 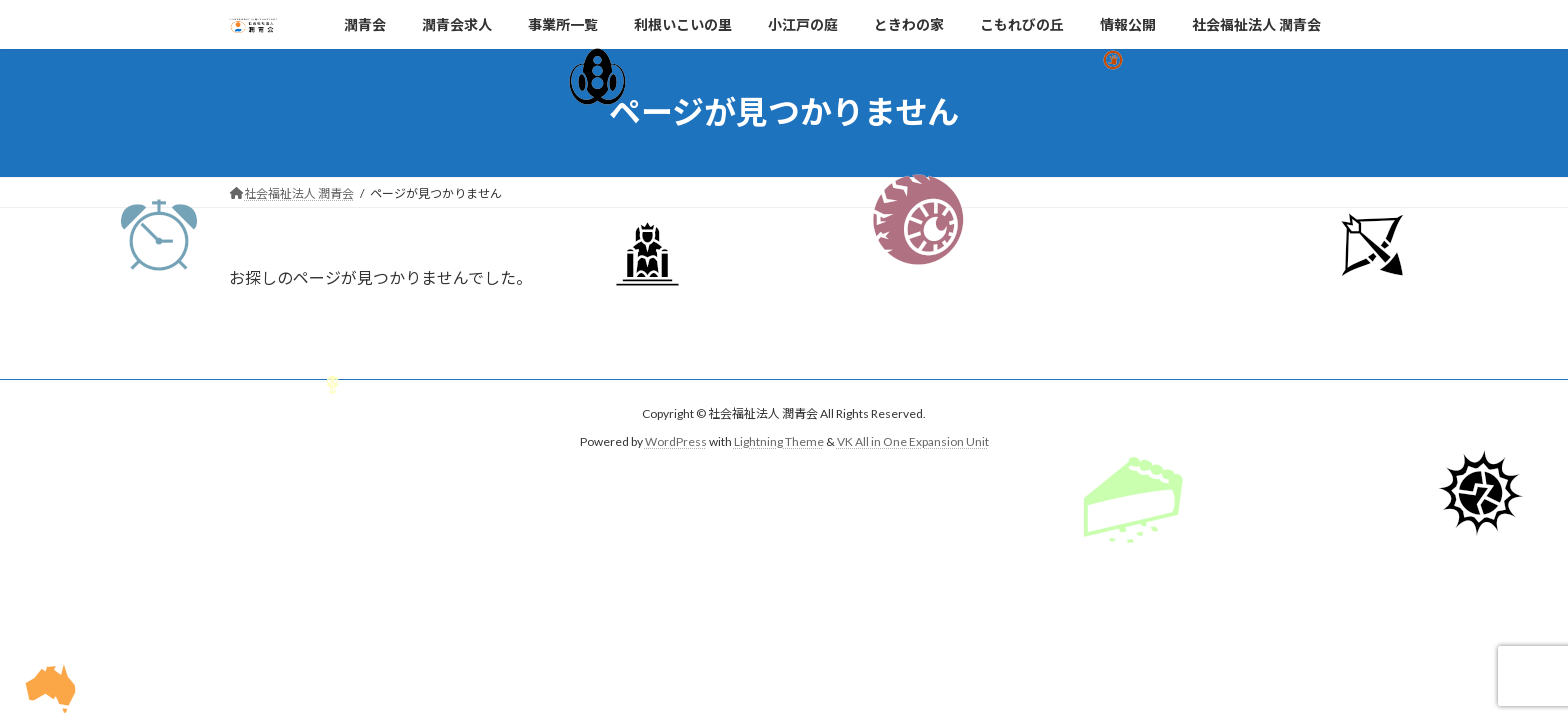 I want to click on access kingdom or empire management, so click(x=647, y=254).